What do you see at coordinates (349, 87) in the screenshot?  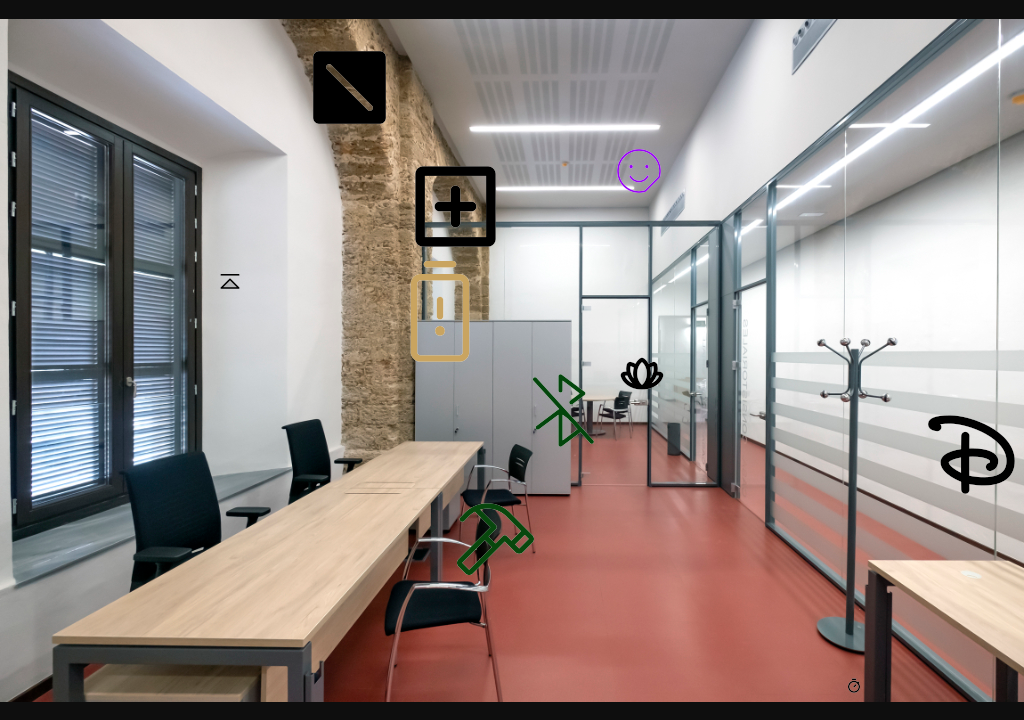 I see `placeholder for missing or unavailable image content` at bounding box center [349, 87].